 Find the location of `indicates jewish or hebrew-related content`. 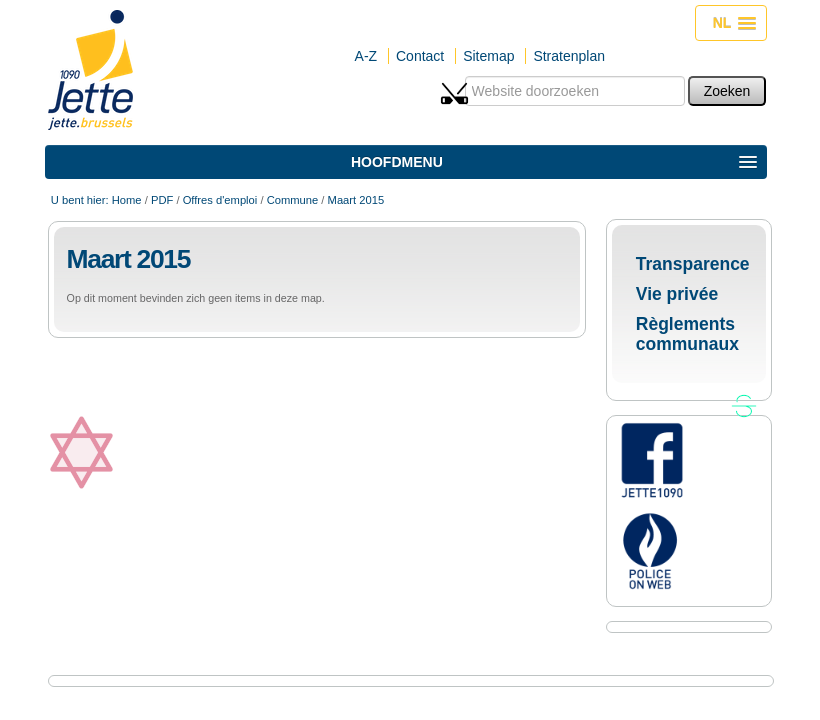

indicates jewish or hebrew-related content is located at coordinates (81, 452).